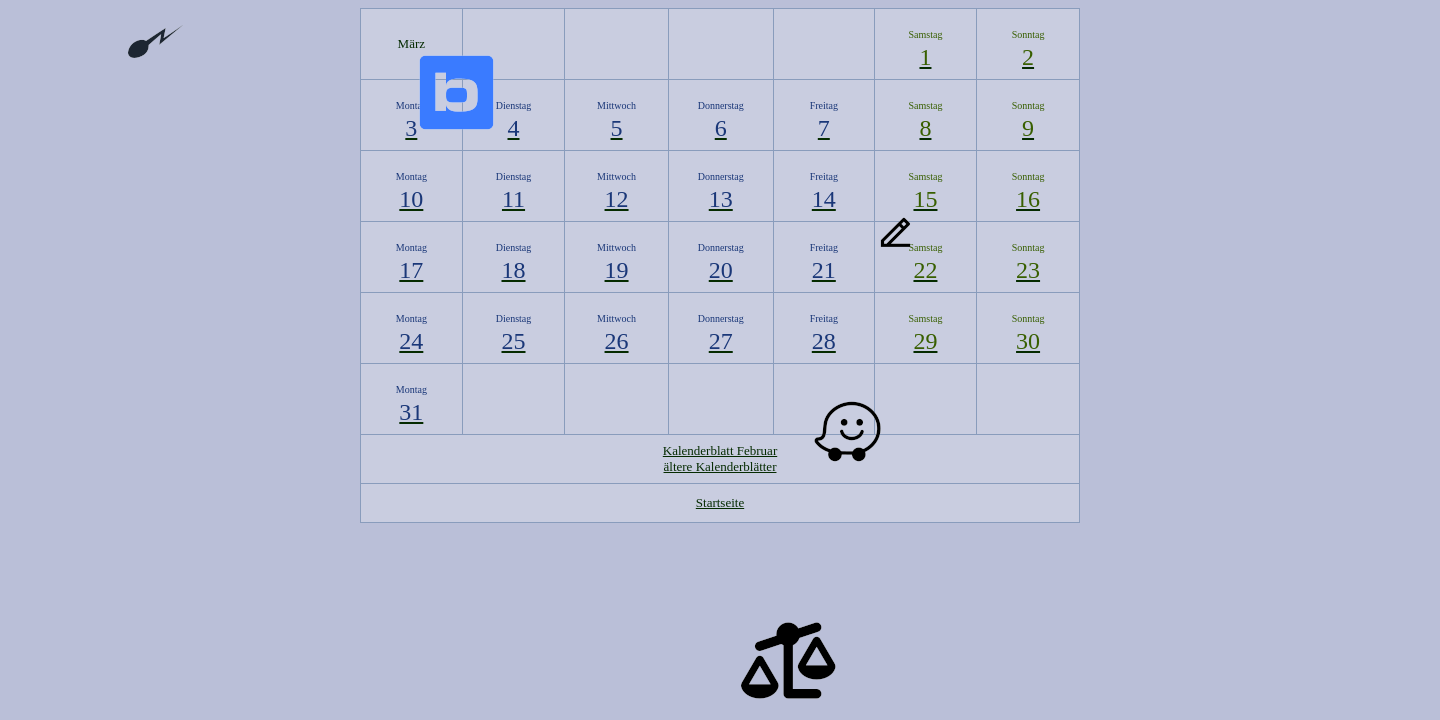  Describe the element at coordinates (788, 660) in the screenshot. I see `indicates an imbalanced or unequal comparison` at that location.